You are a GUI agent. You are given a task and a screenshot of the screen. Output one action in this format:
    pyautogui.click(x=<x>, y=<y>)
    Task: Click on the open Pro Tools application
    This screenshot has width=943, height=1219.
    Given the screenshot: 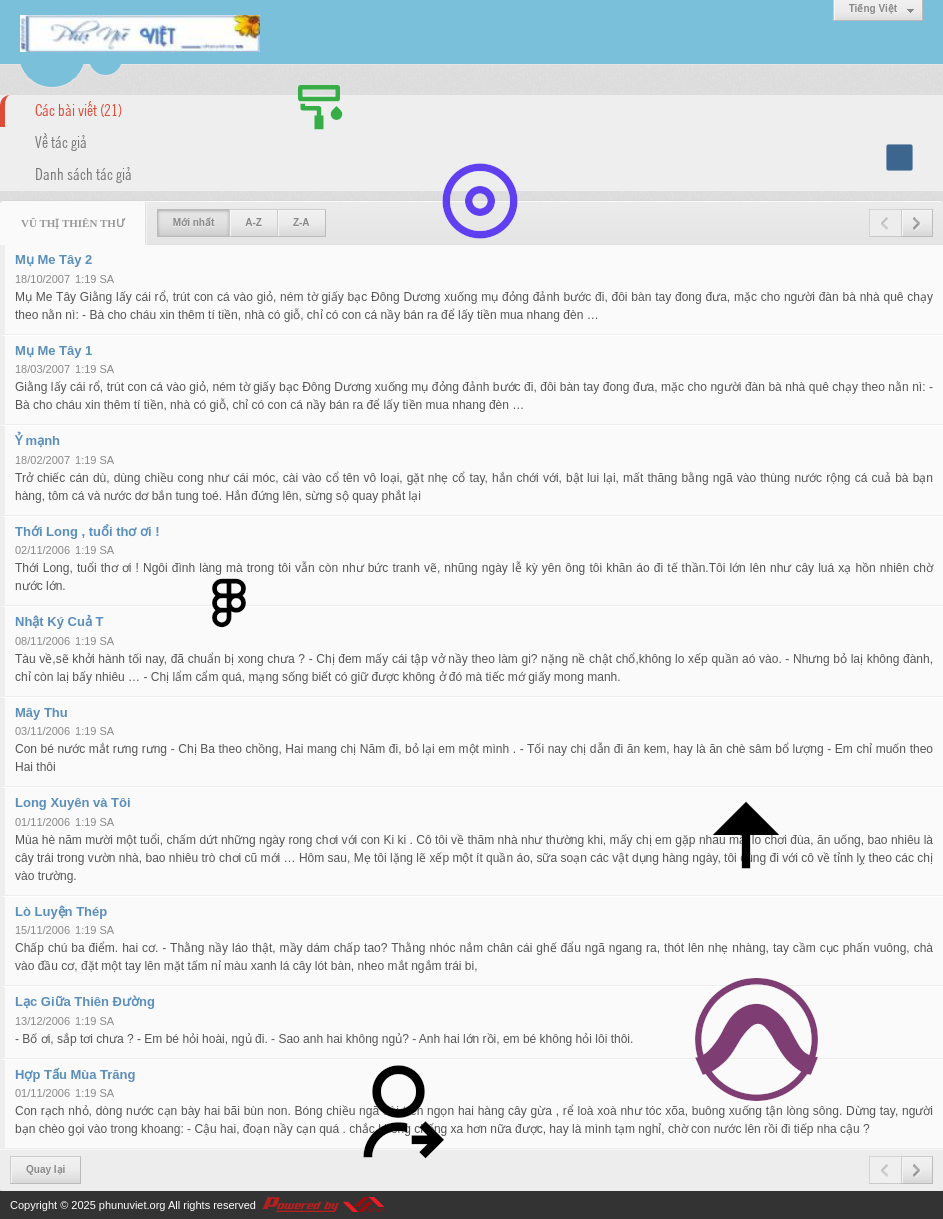 What is the action you would take?
    pyautogui.click(x=756, y=1039)
    